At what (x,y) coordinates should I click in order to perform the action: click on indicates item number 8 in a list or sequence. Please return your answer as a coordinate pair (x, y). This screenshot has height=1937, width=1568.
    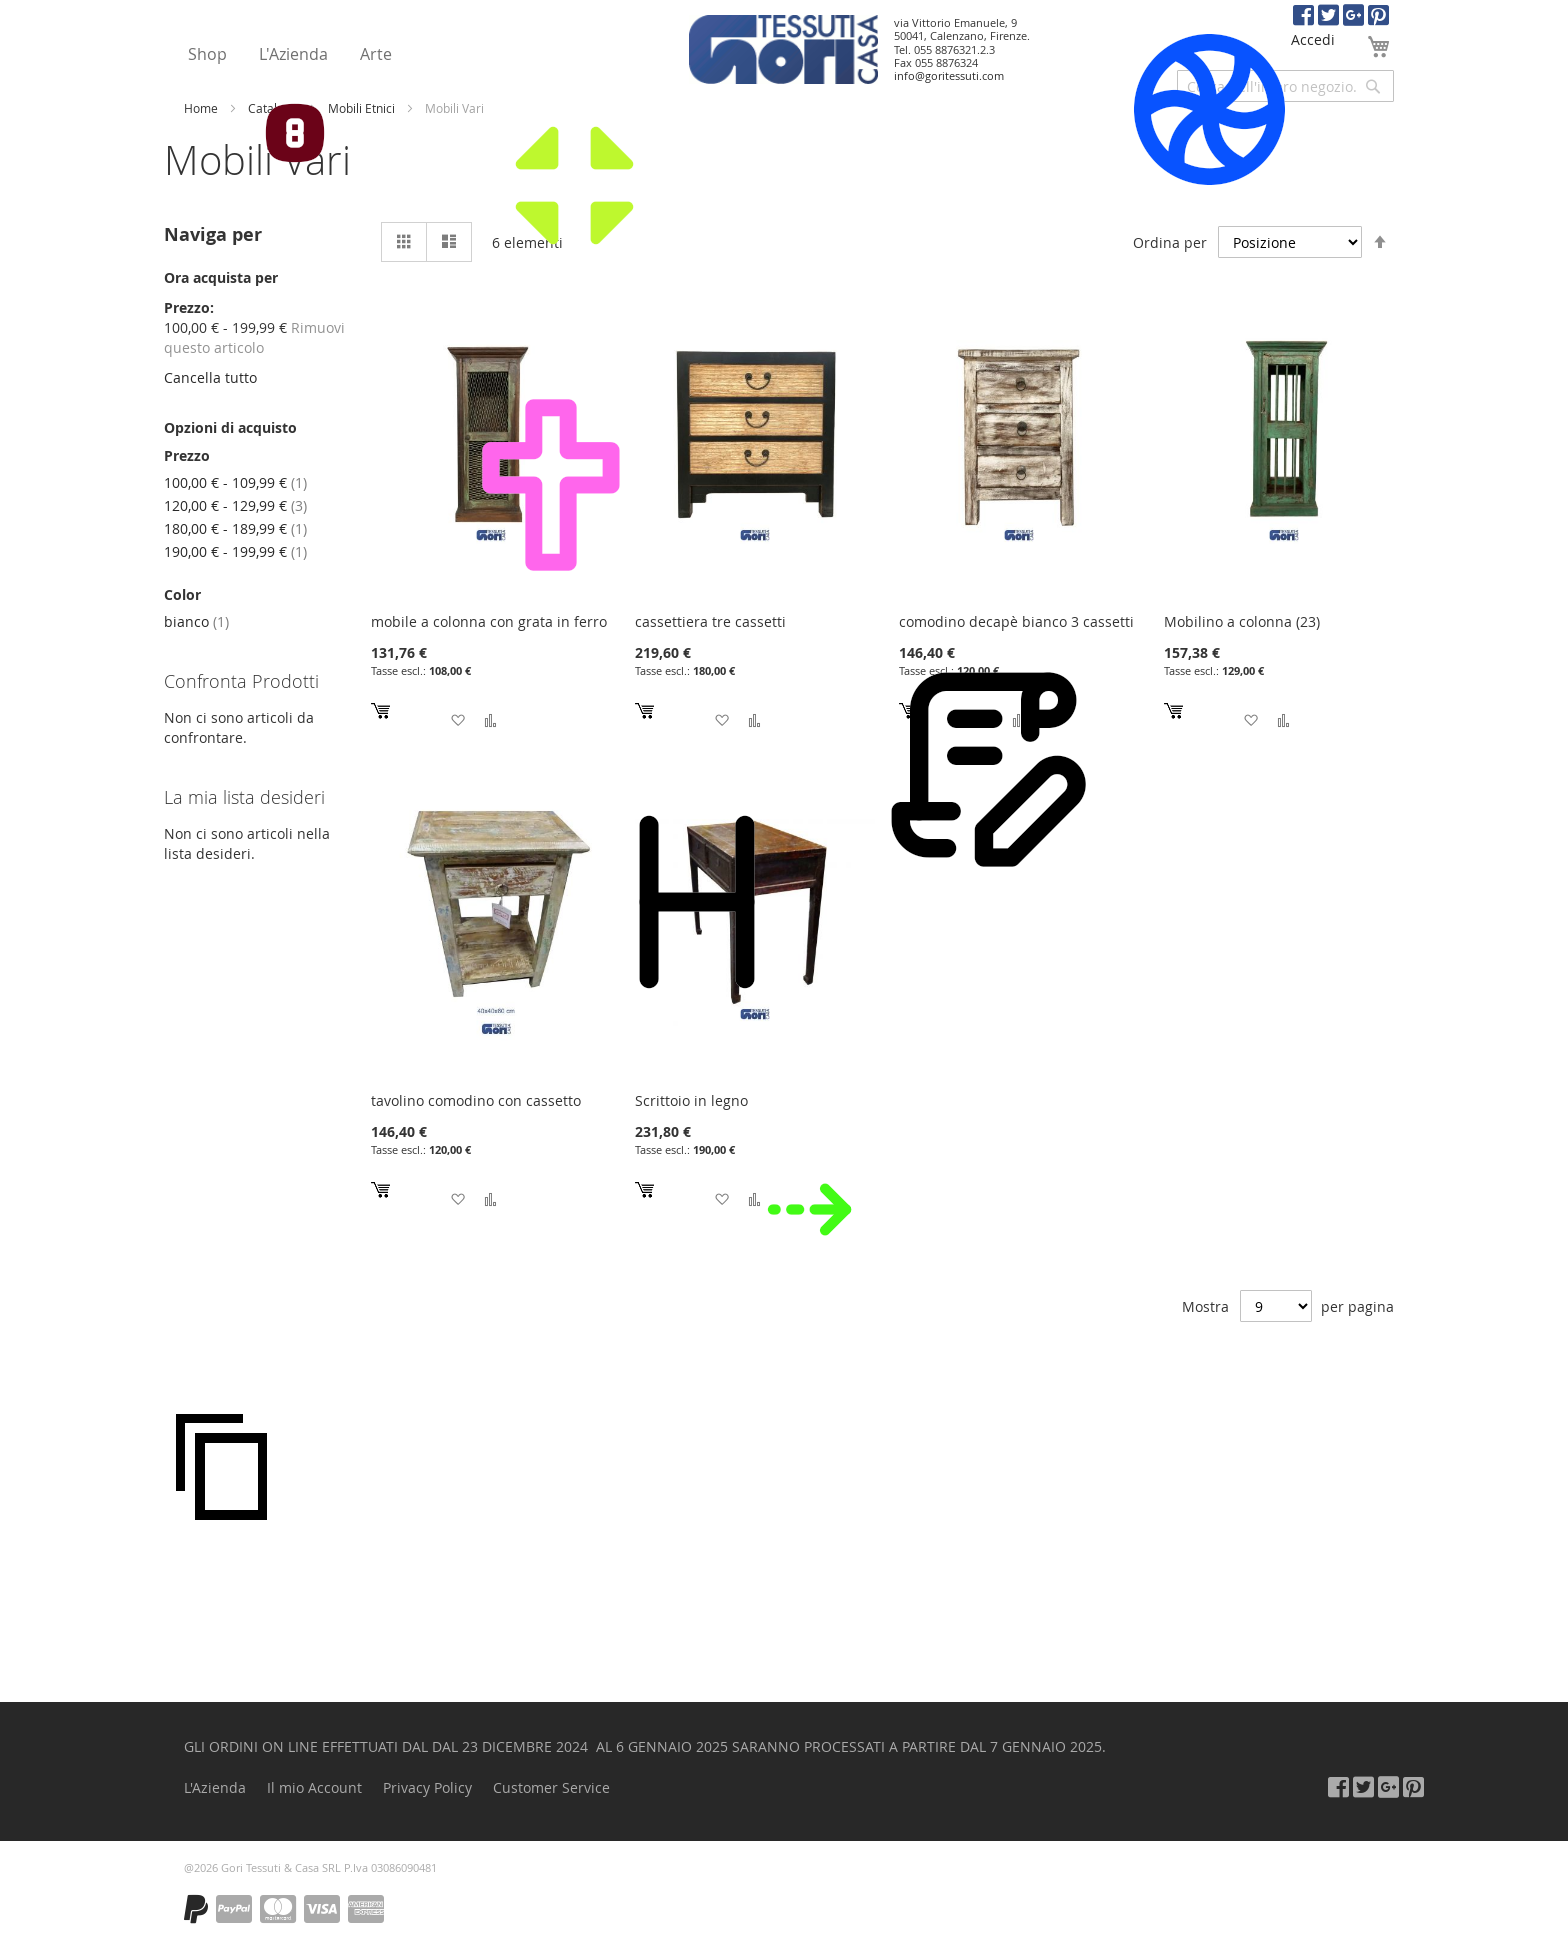
    Looking at the image, I should click on (295, 133).